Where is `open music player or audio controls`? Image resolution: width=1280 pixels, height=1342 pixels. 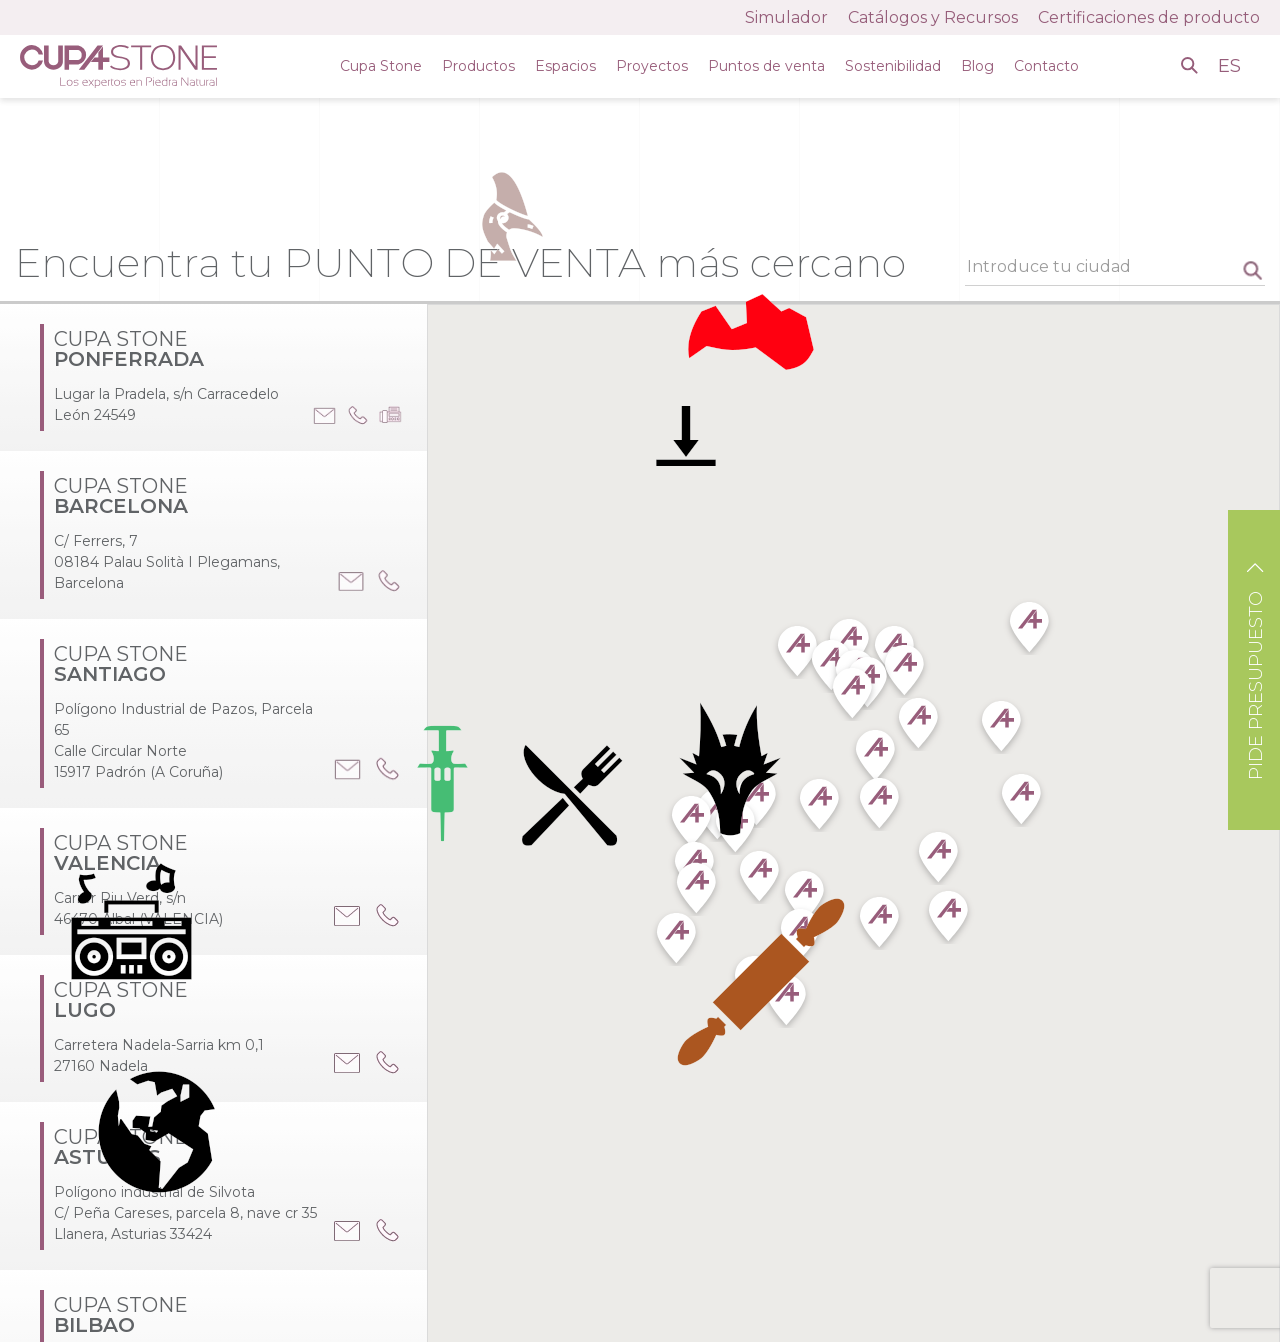
open music player or audio controls is located at coordinates (131, 923).